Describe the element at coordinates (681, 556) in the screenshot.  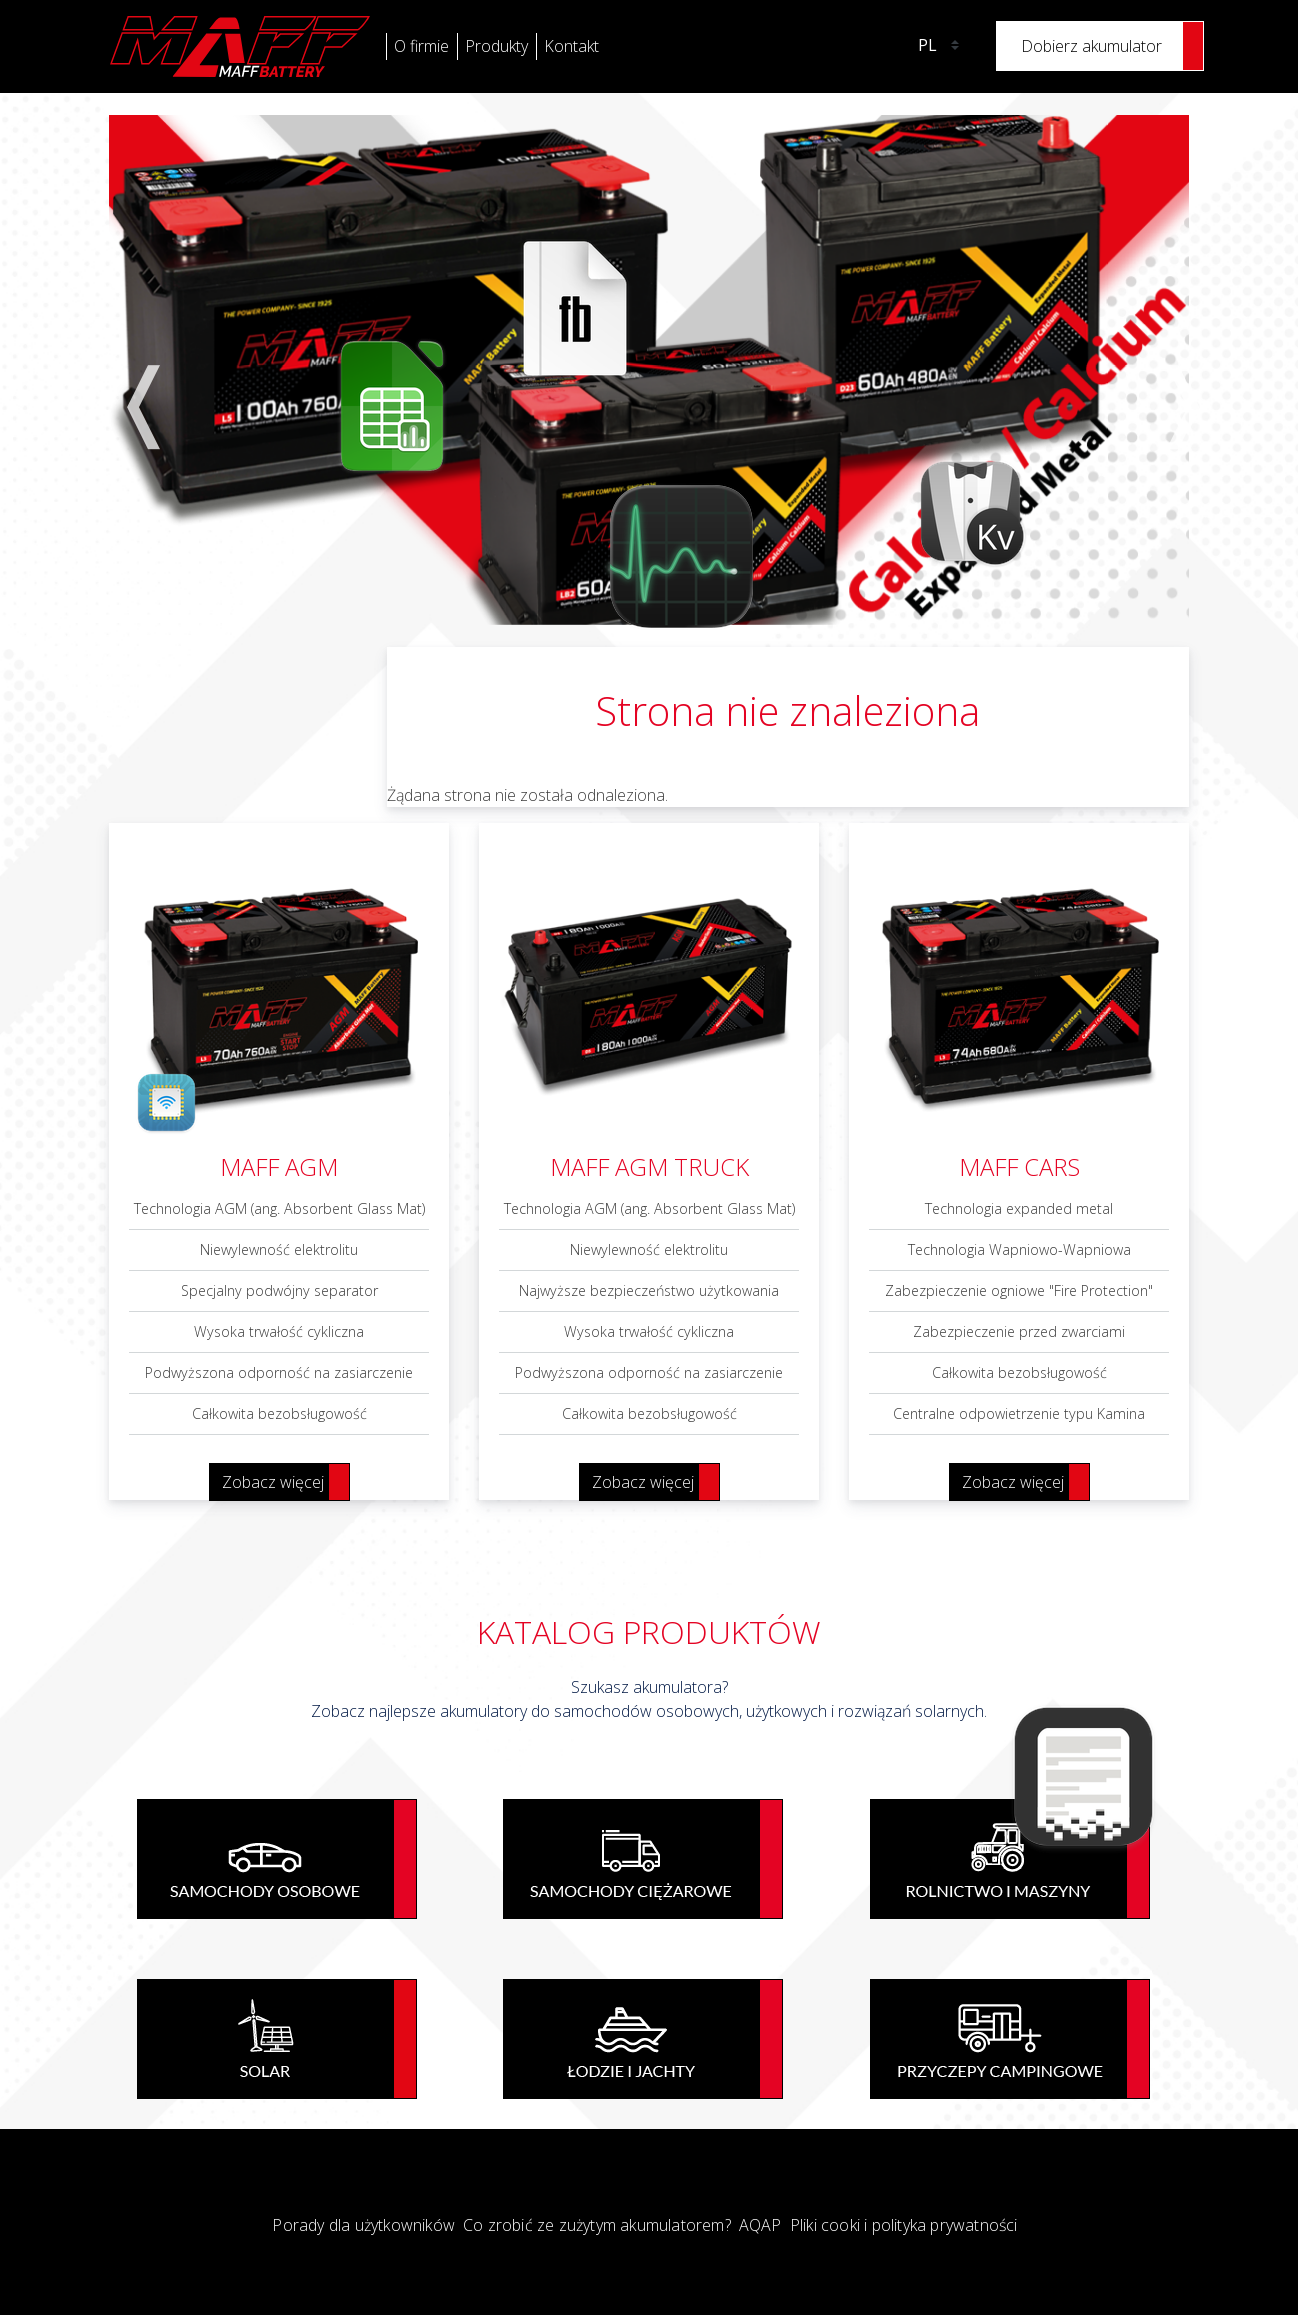
I see `open system monitor to view CPU and memory usage` at that location.